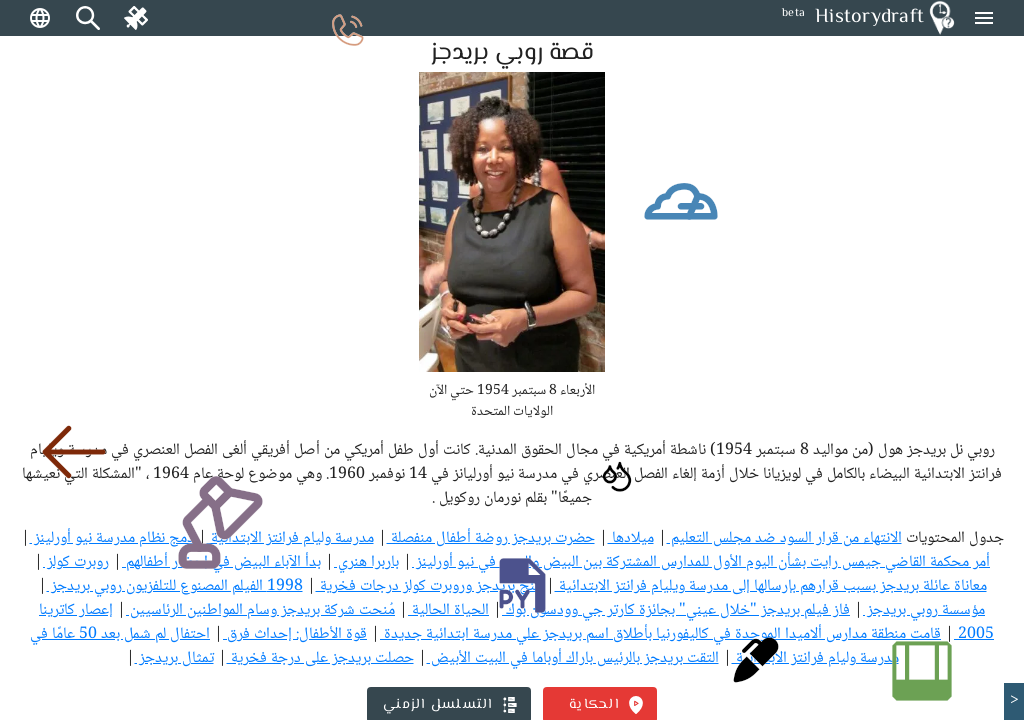  Describe the element at coordinates (681, 203) in the screenshot. I see `cloudflare services or settings` at that location.